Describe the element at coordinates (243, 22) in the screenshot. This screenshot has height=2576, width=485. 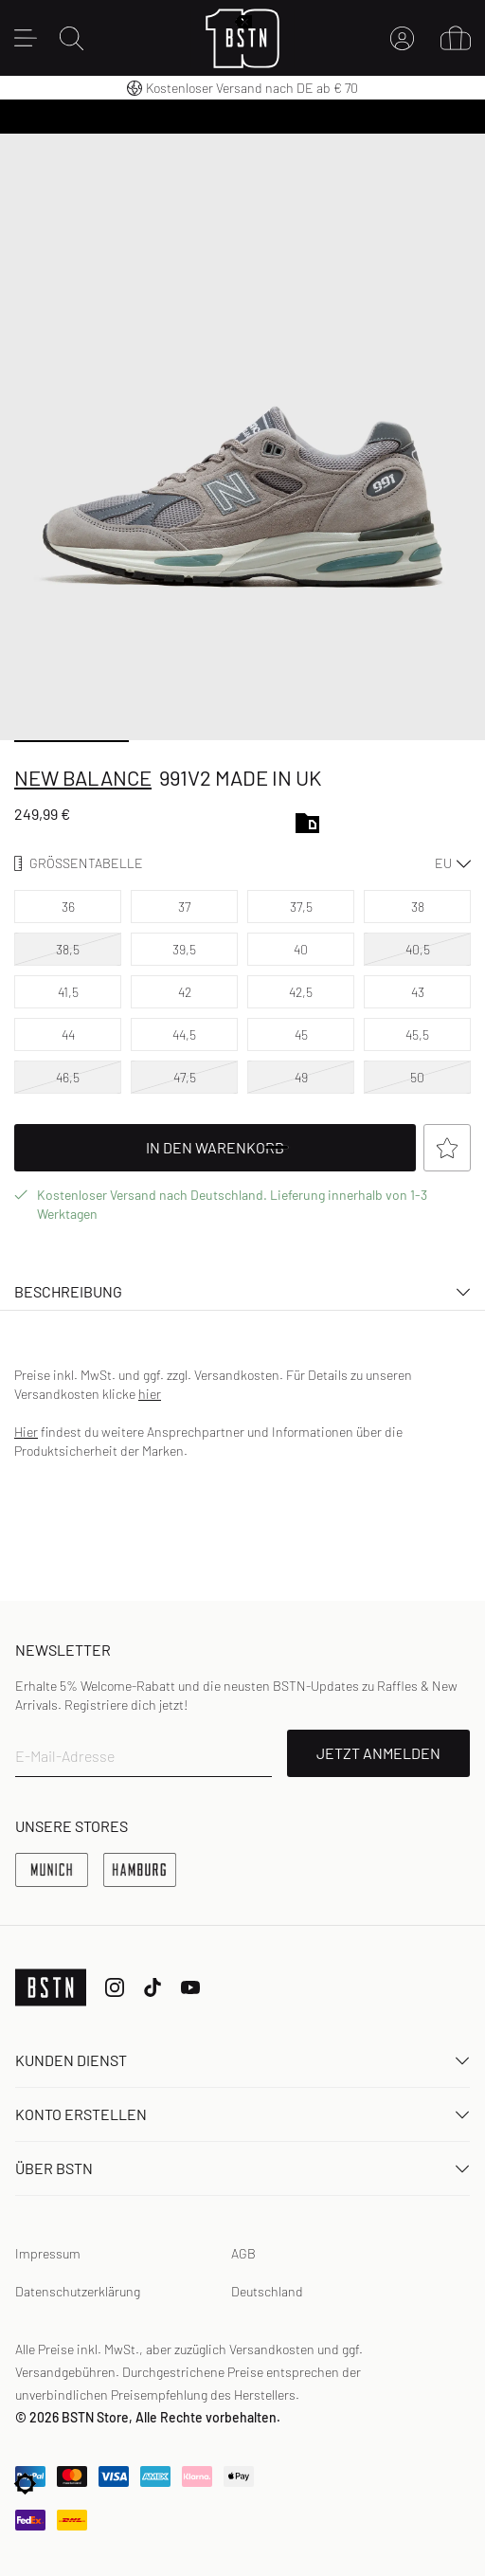
I see `delete the last character entered` at that location.